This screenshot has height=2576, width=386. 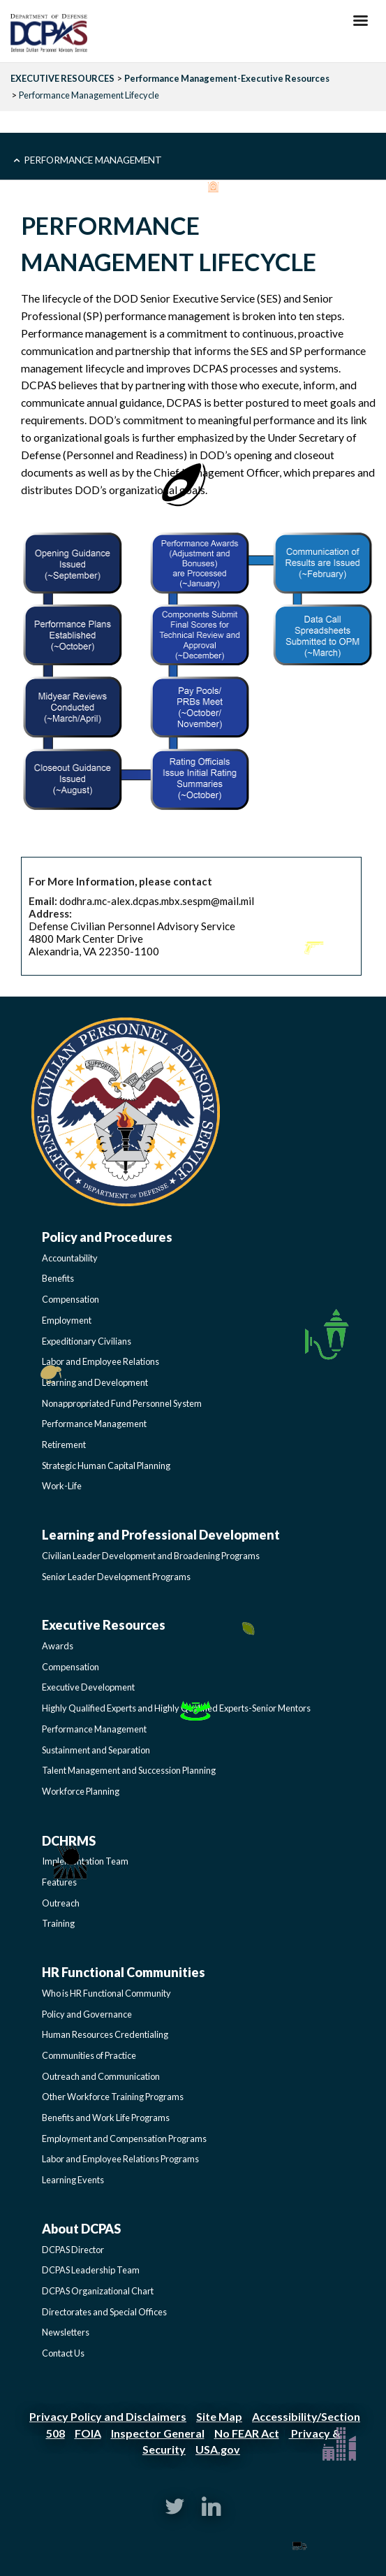 What do you see at coordinates (195, 1707) in the screenshot?
I see `trap or hazard indicator in a game interface` at bounding box center [195, 1707].